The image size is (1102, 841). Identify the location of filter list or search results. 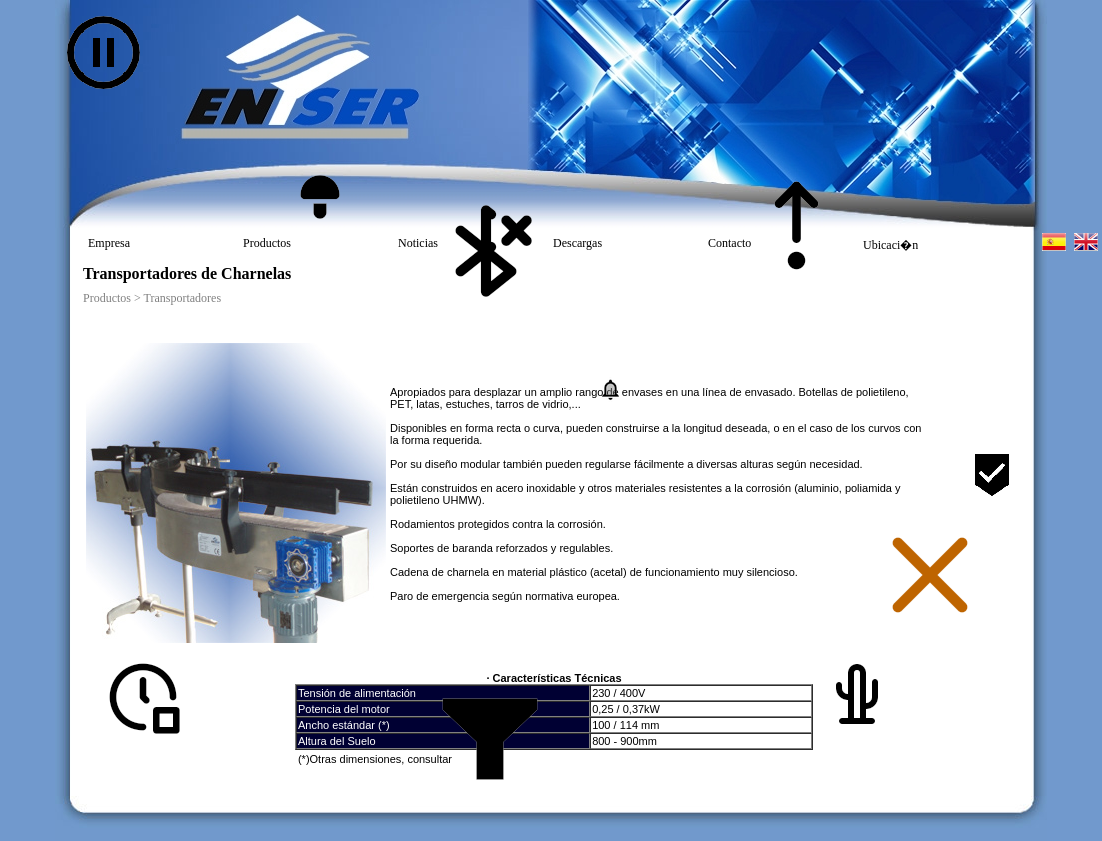
(490, 739).